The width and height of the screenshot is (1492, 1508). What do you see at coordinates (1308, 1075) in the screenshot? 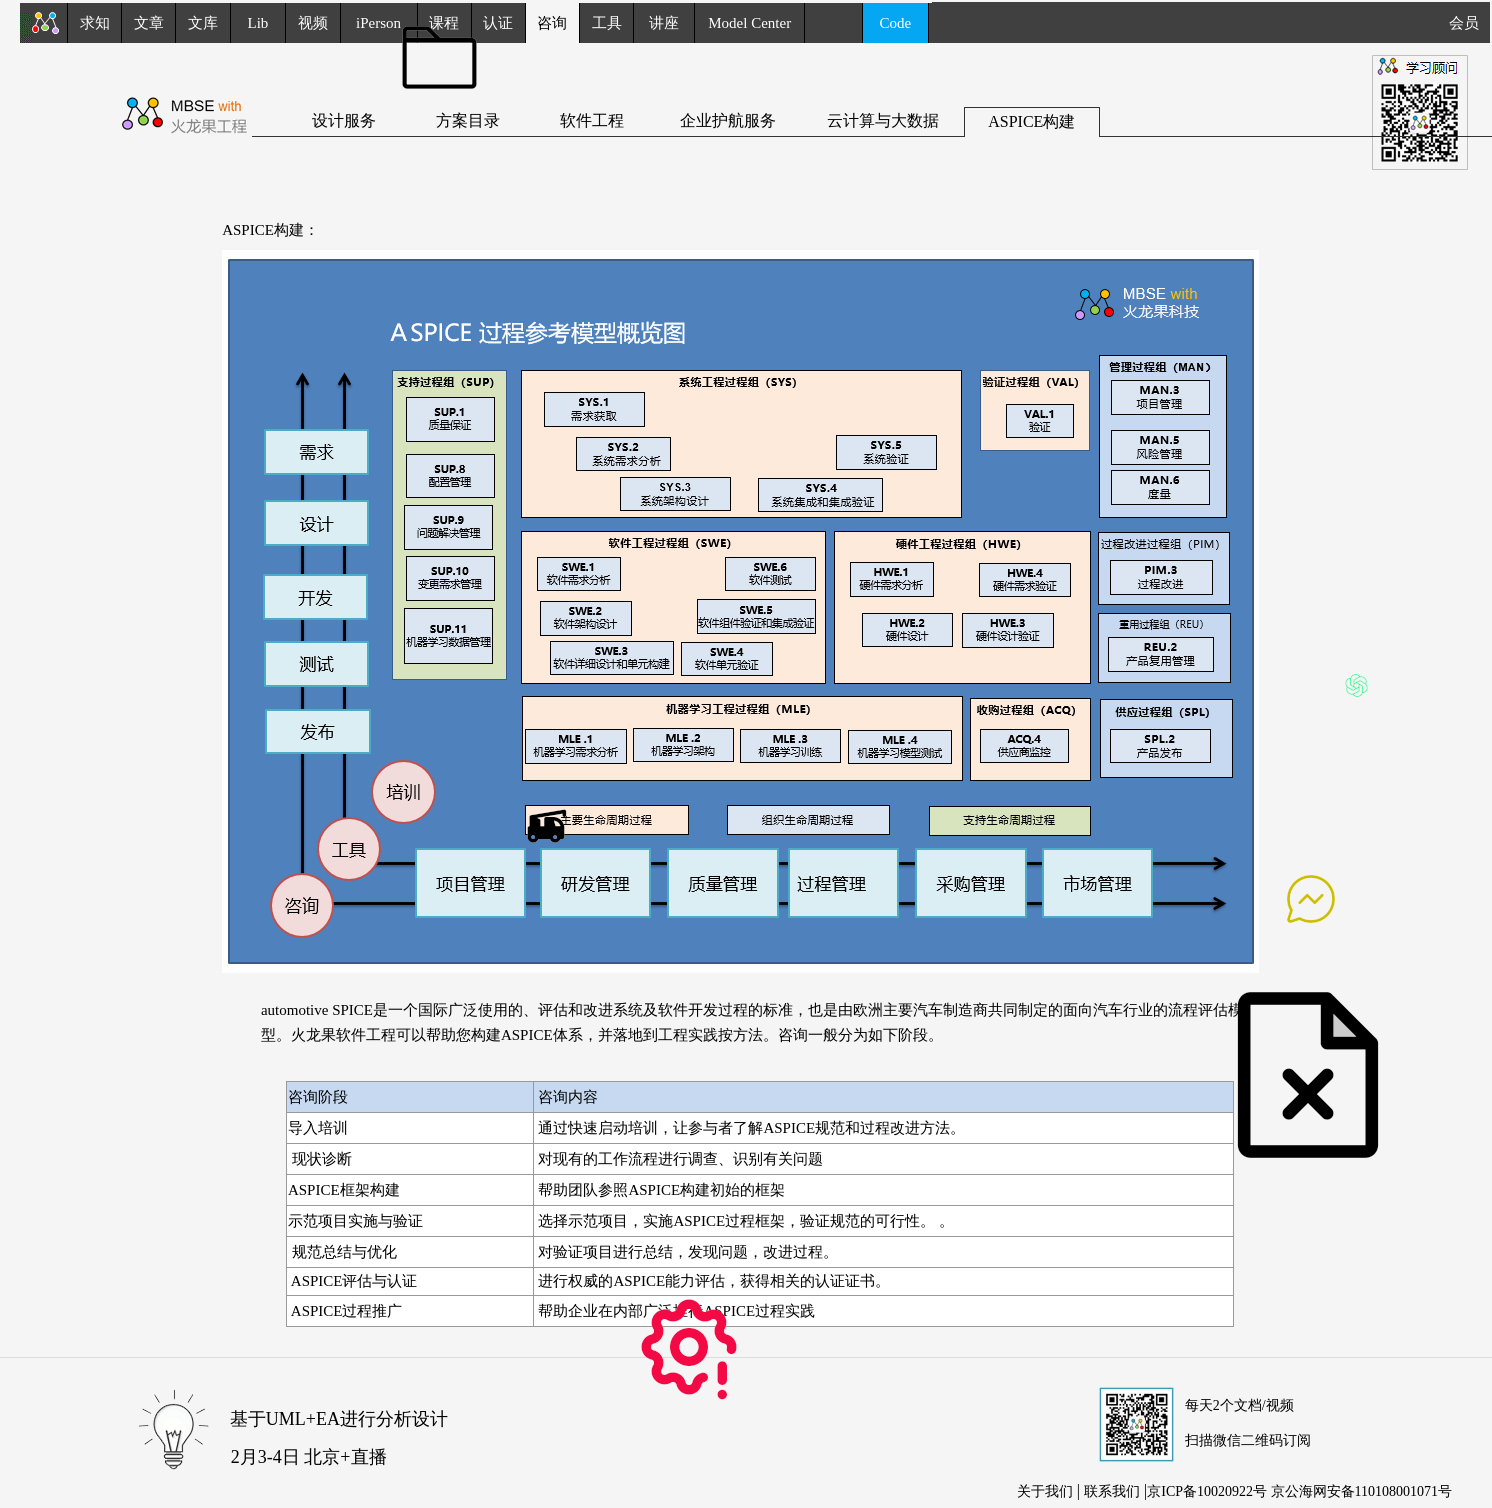
I see `delete or remove a file` at bounding box center [1308, 1075].